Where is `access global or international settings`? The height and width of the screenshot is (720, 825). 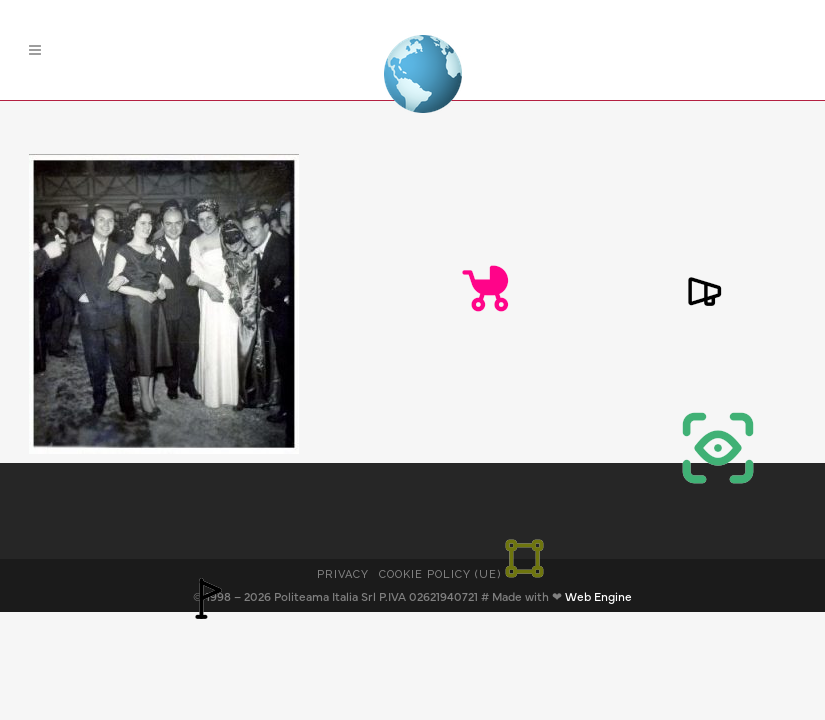
access global or international settings is located at coordinates (423, 74).